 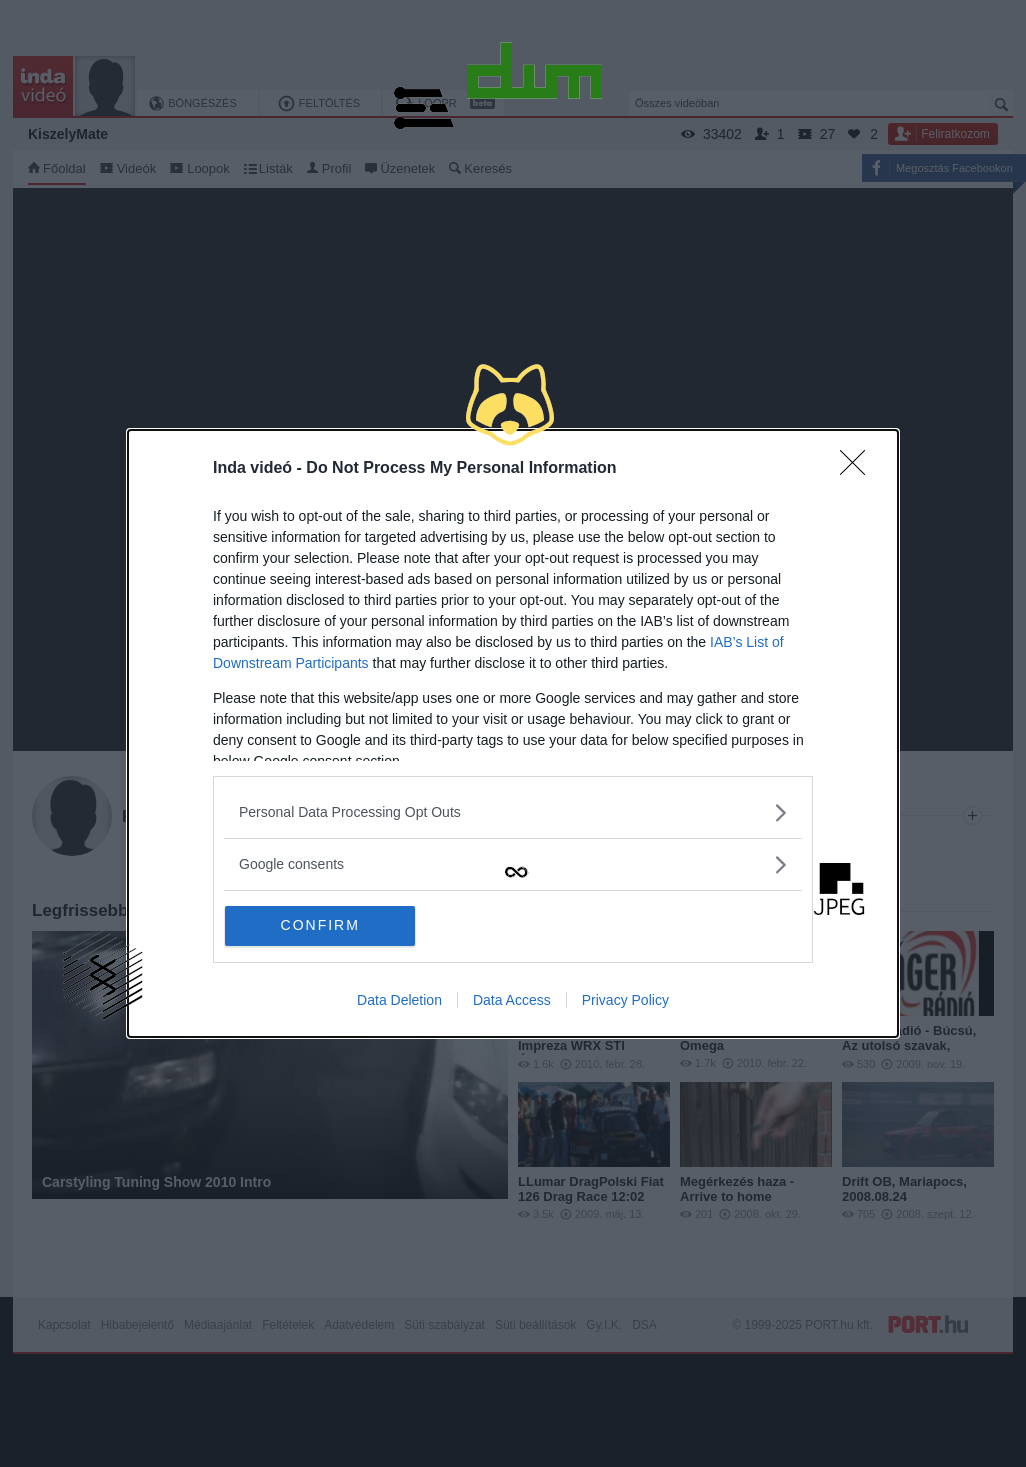 What do you see at coordinates (510, 405) in the screenshot?
I see `open protocols.io website or app` at bounding box center [510, 405].